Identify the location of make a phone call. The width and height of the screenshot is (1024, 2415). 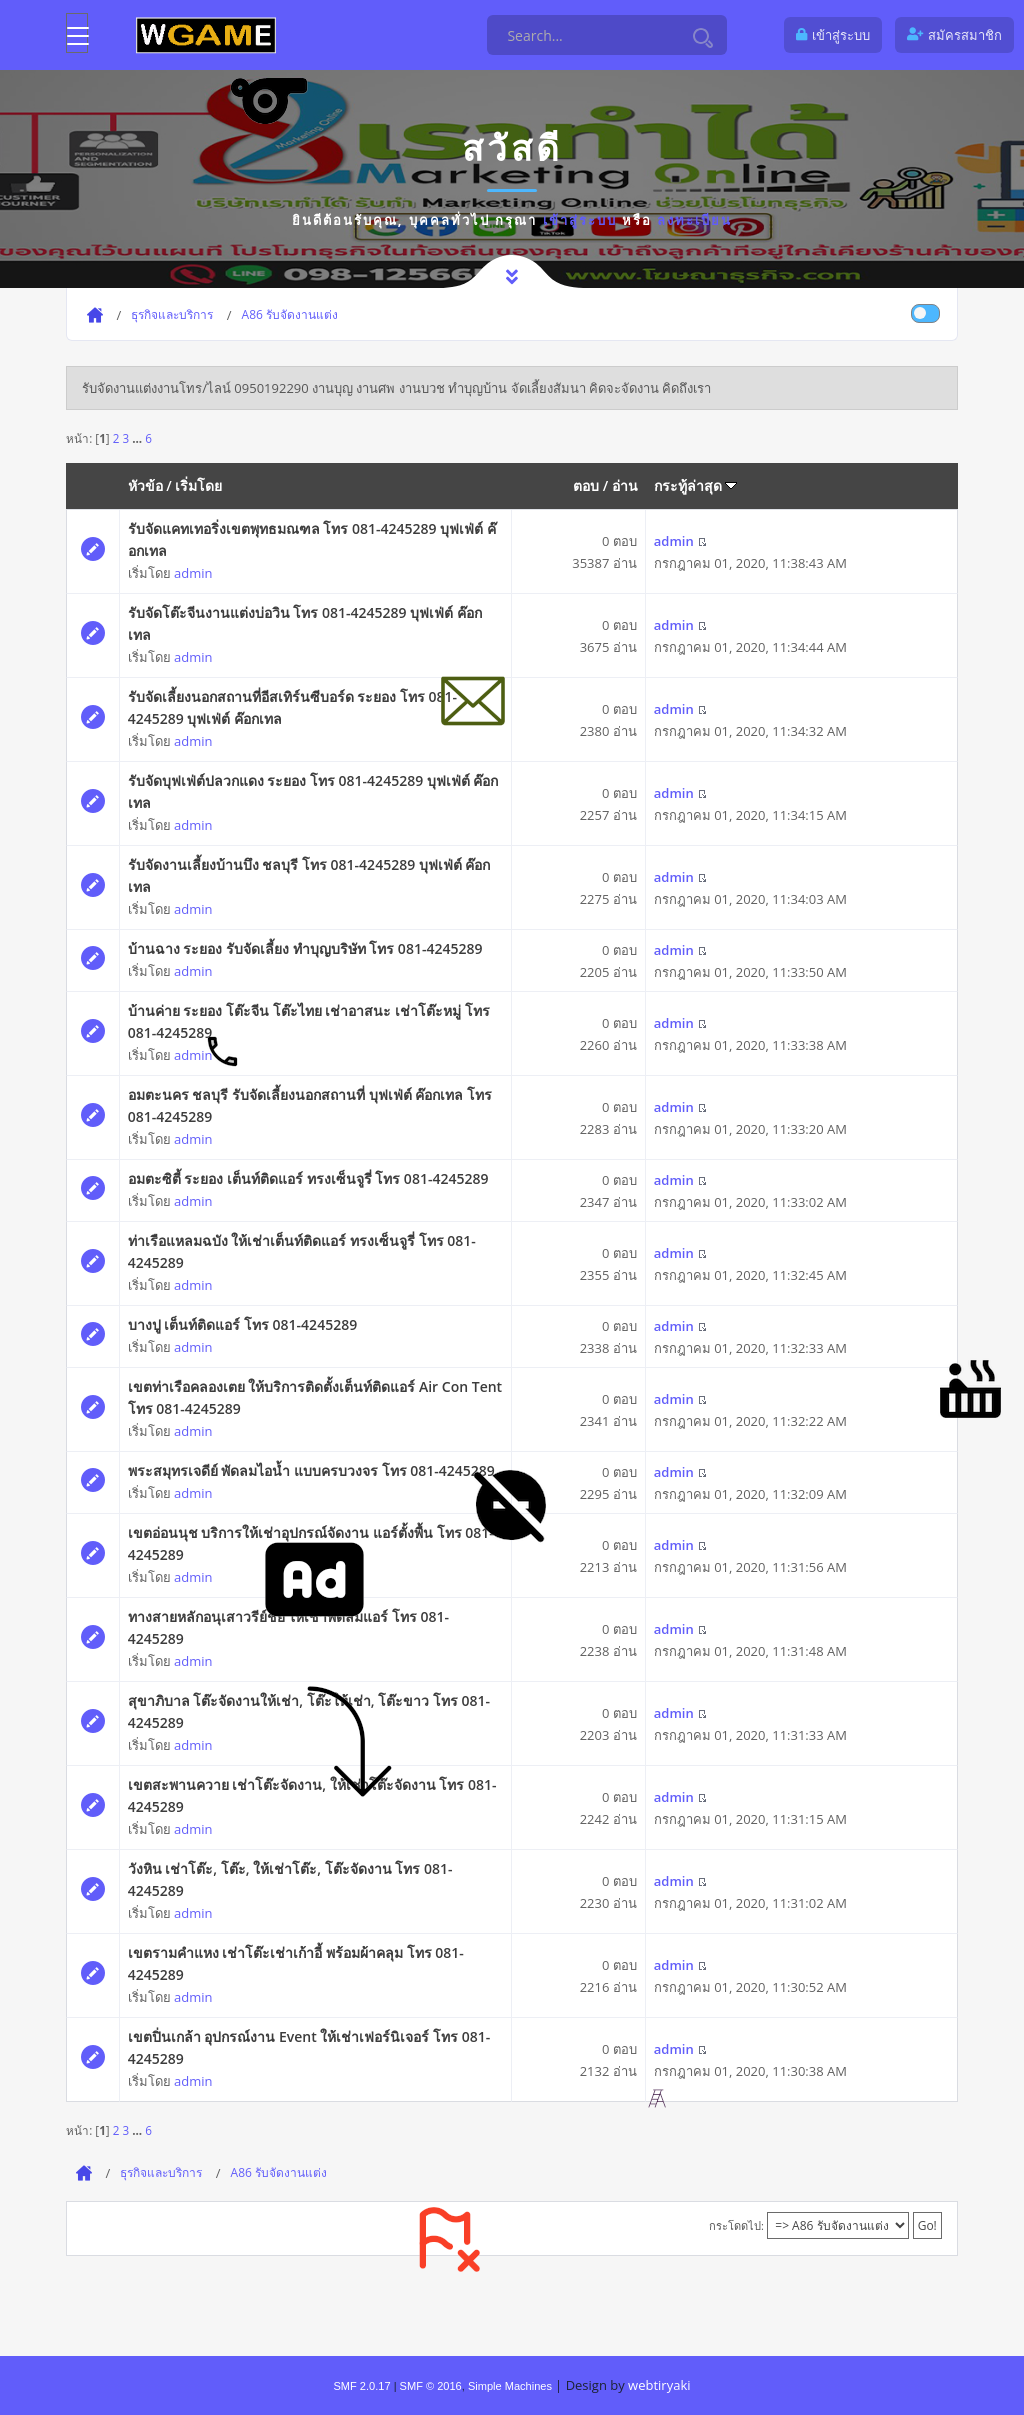
(222, 1051).